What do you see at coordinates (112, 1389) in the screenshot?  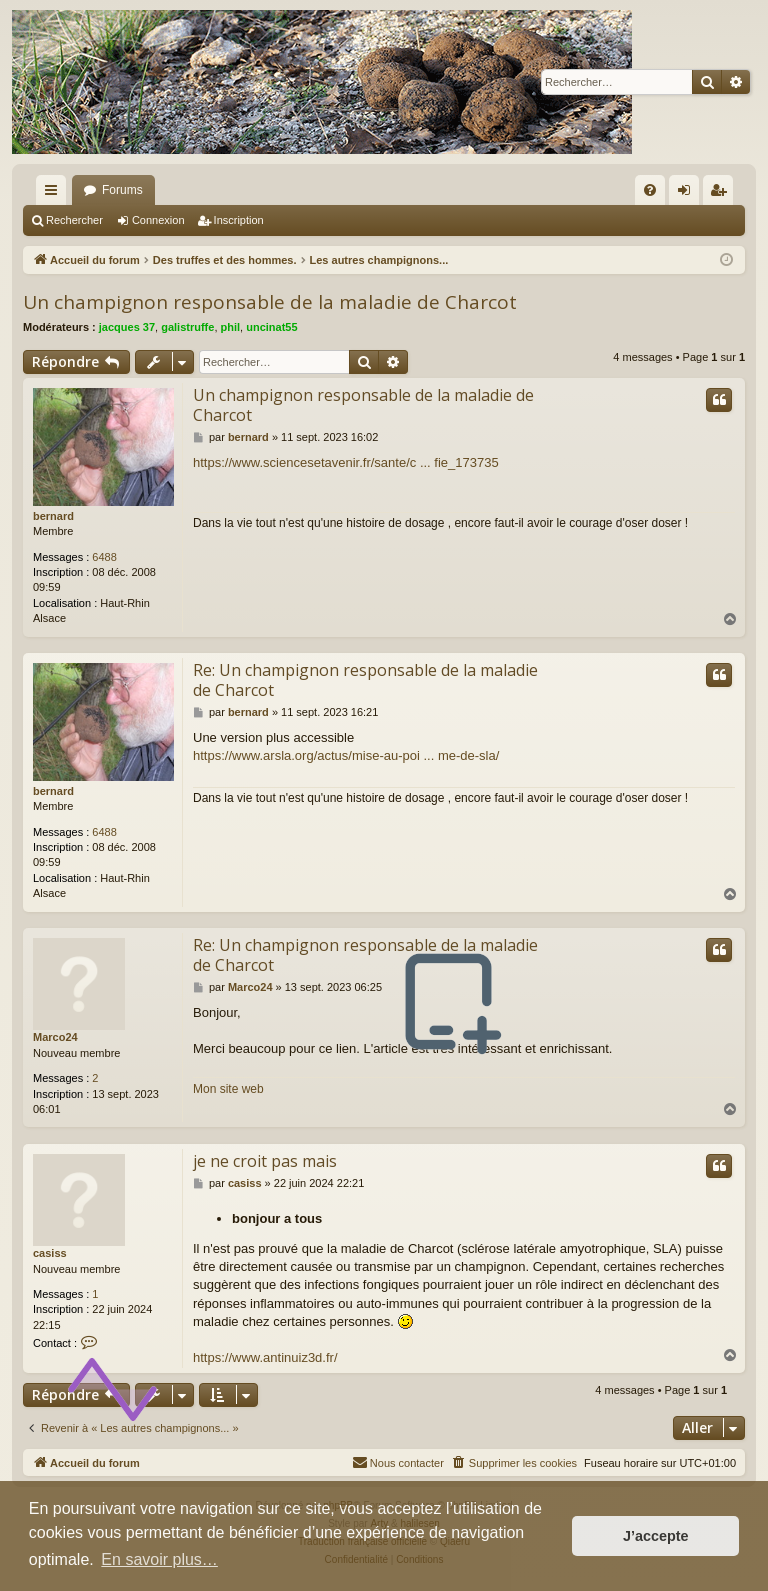 I see `select triangle waveform for audio synthesis` at bounding box center [112, 1389].